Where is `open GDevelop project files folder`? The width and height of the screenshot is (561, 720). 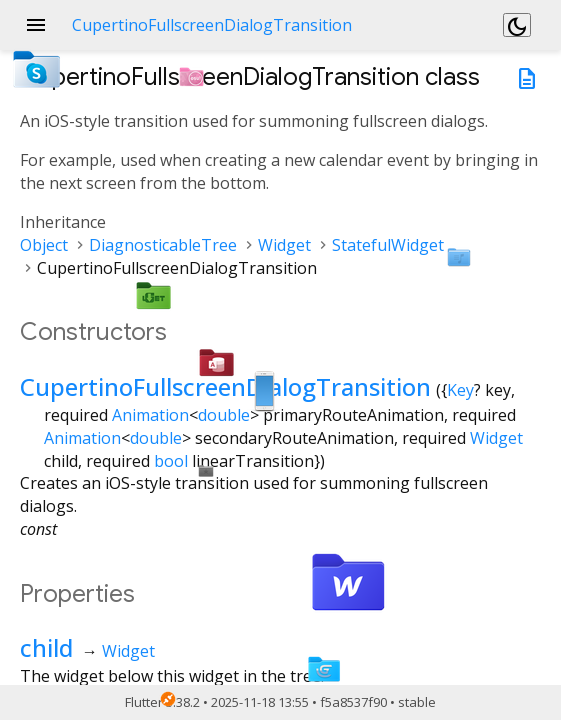 open GDevelop project files folder is located at coordinates (324, 670).